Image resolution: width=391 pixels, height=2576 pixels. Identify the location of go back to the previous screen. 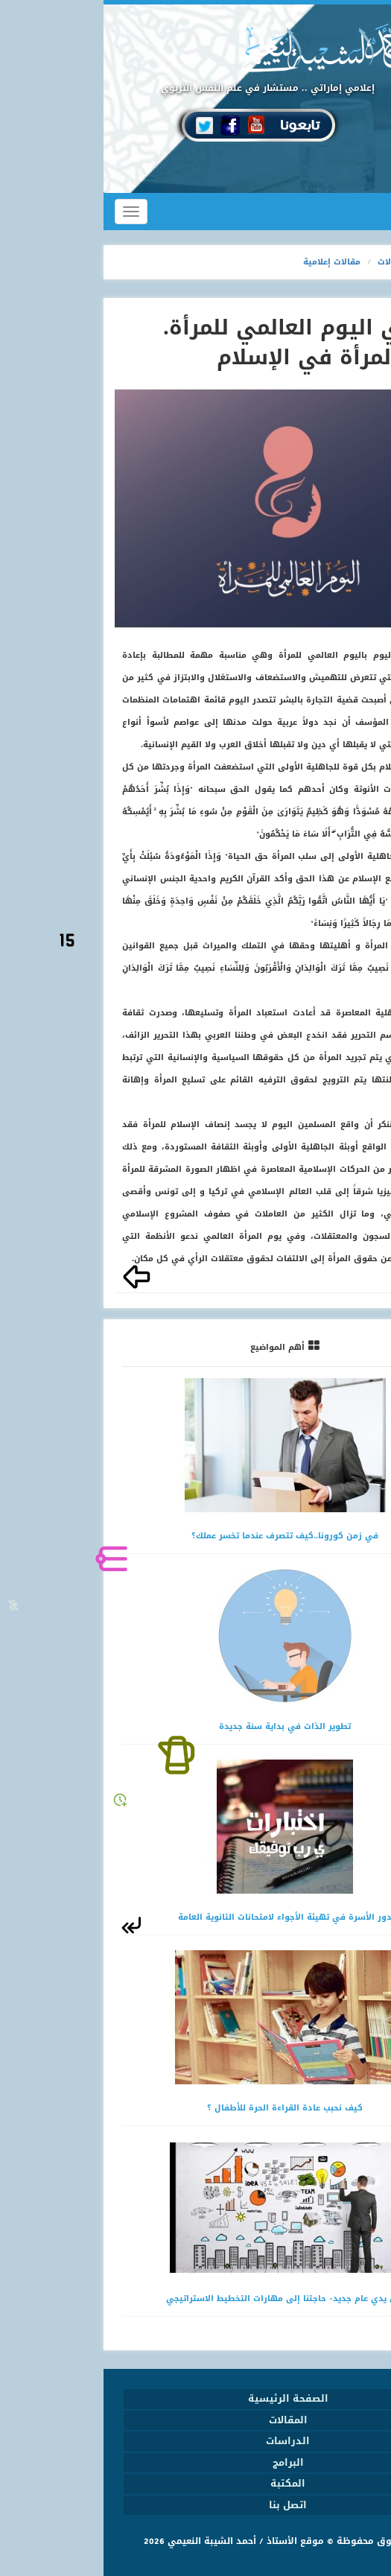
(136, 1277).